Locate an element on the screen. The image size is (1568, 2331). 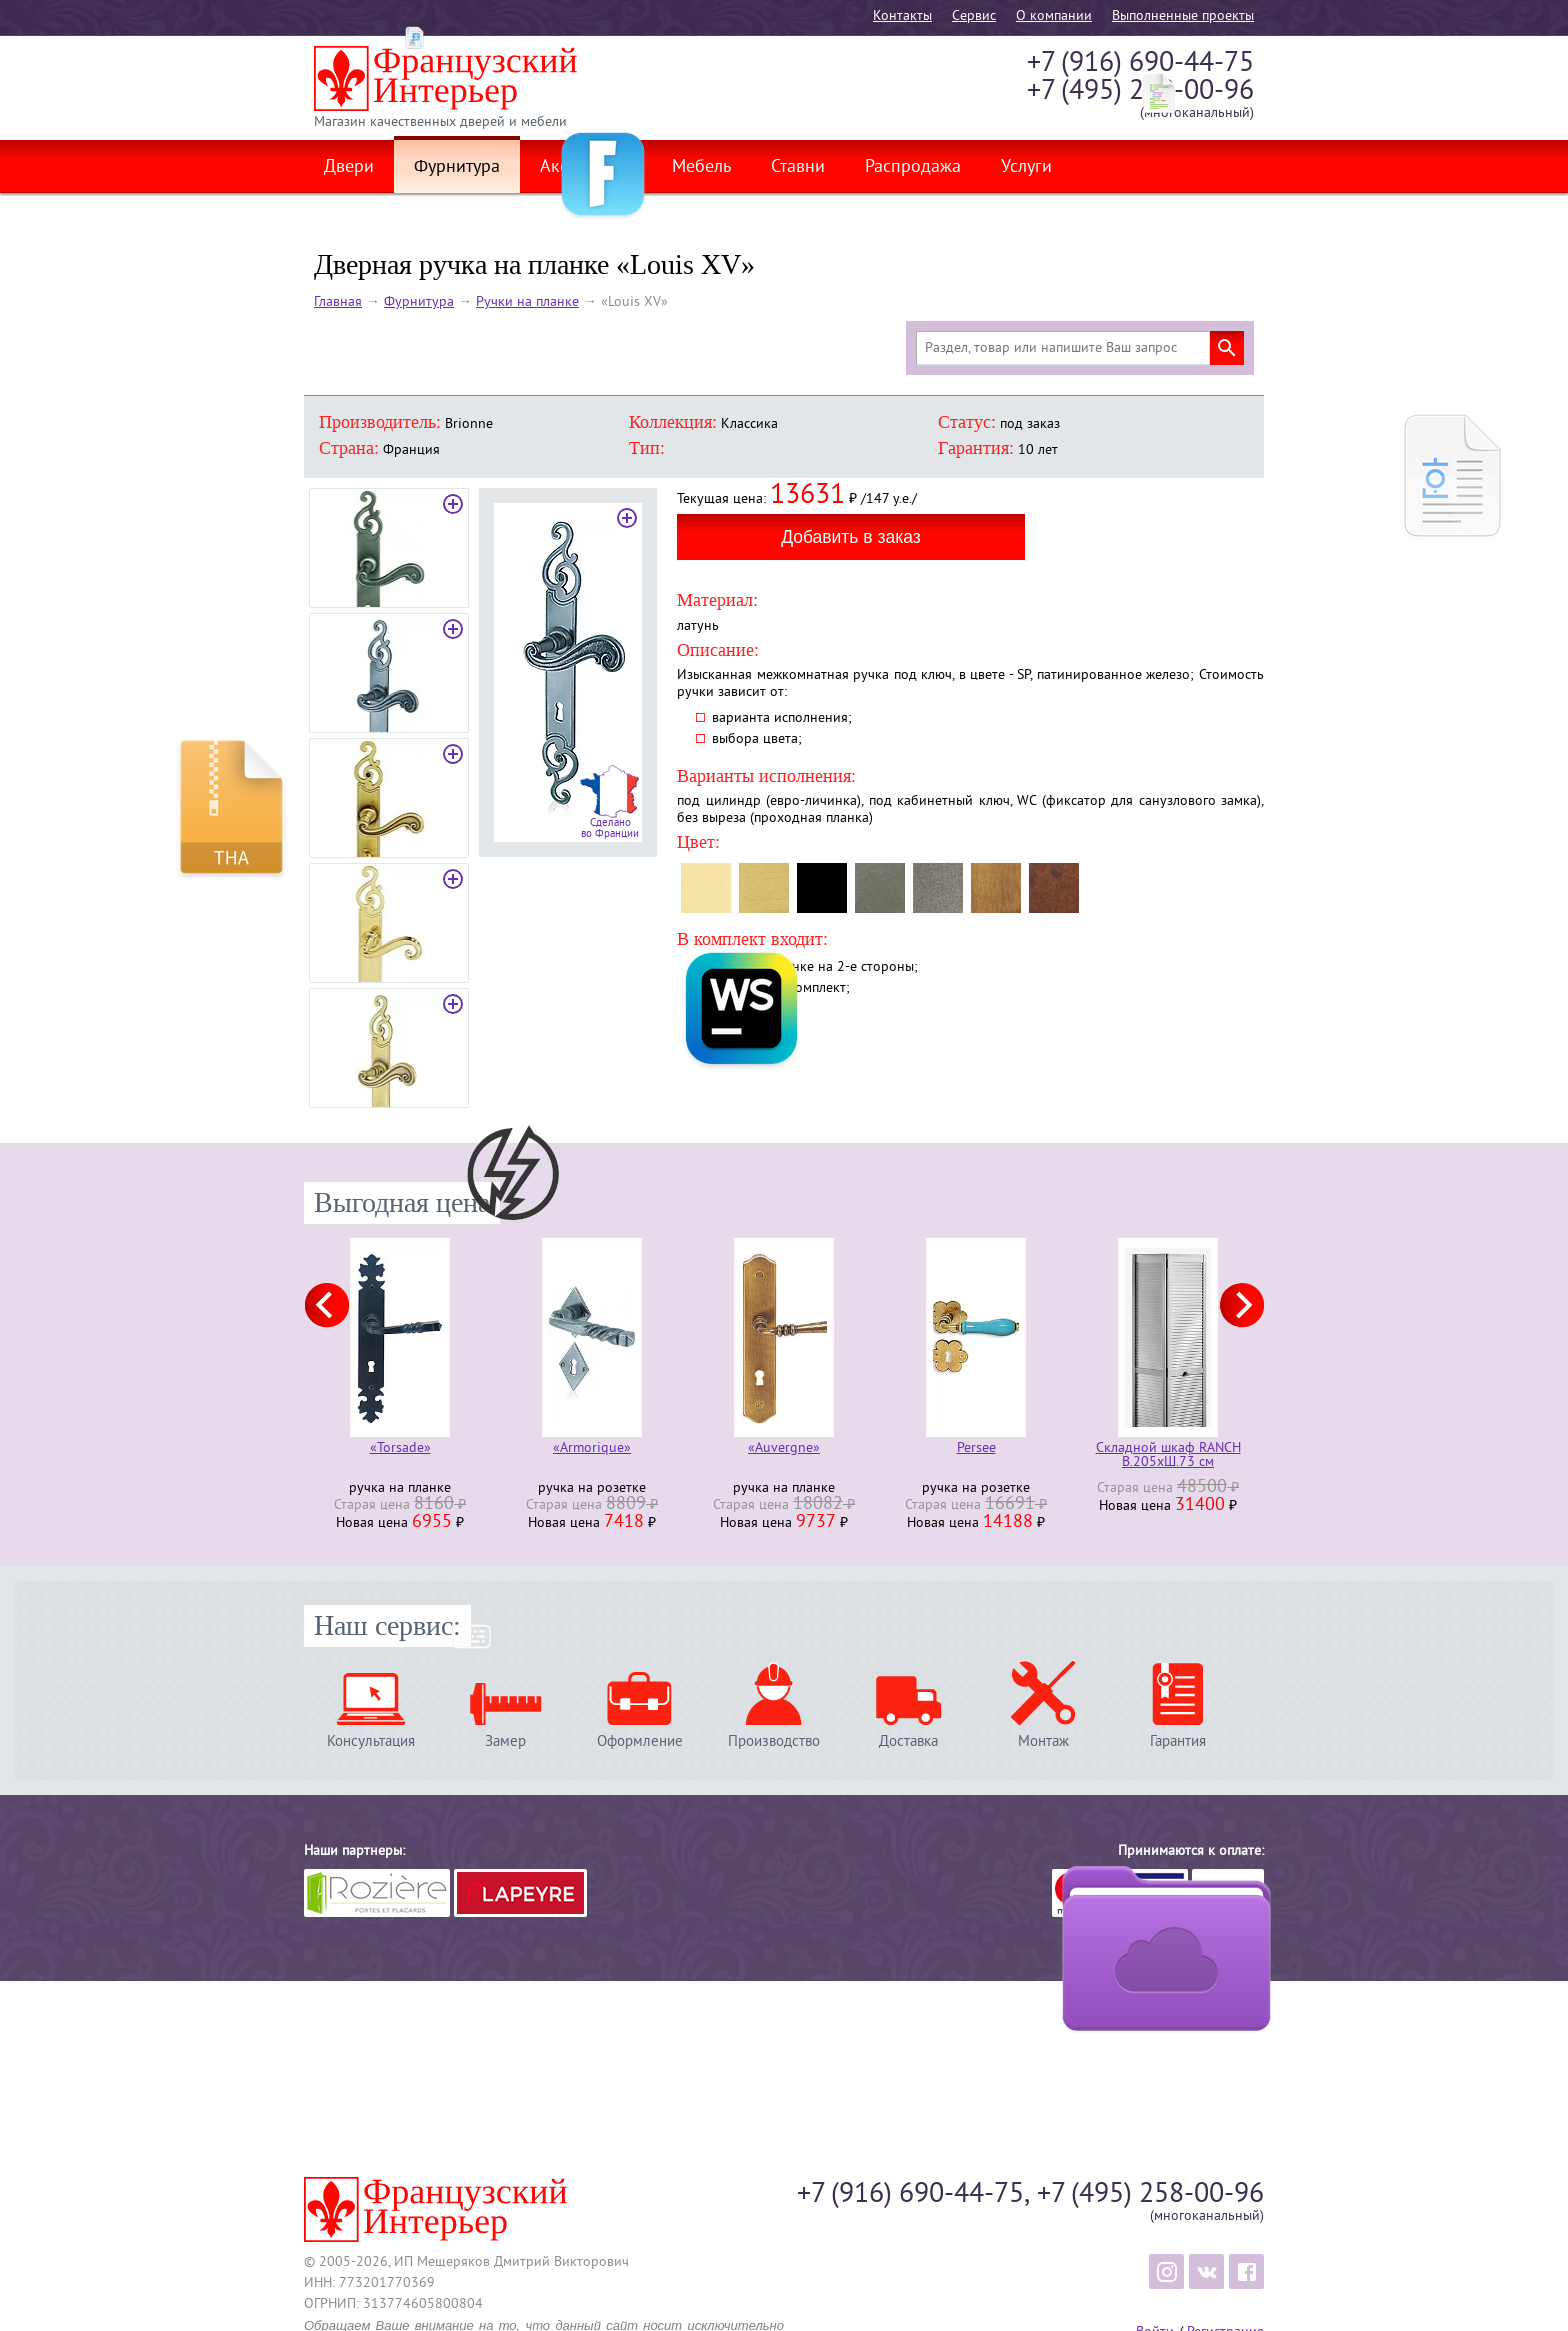
access thunderbolt port settings is located at coordinates (513, 1174).